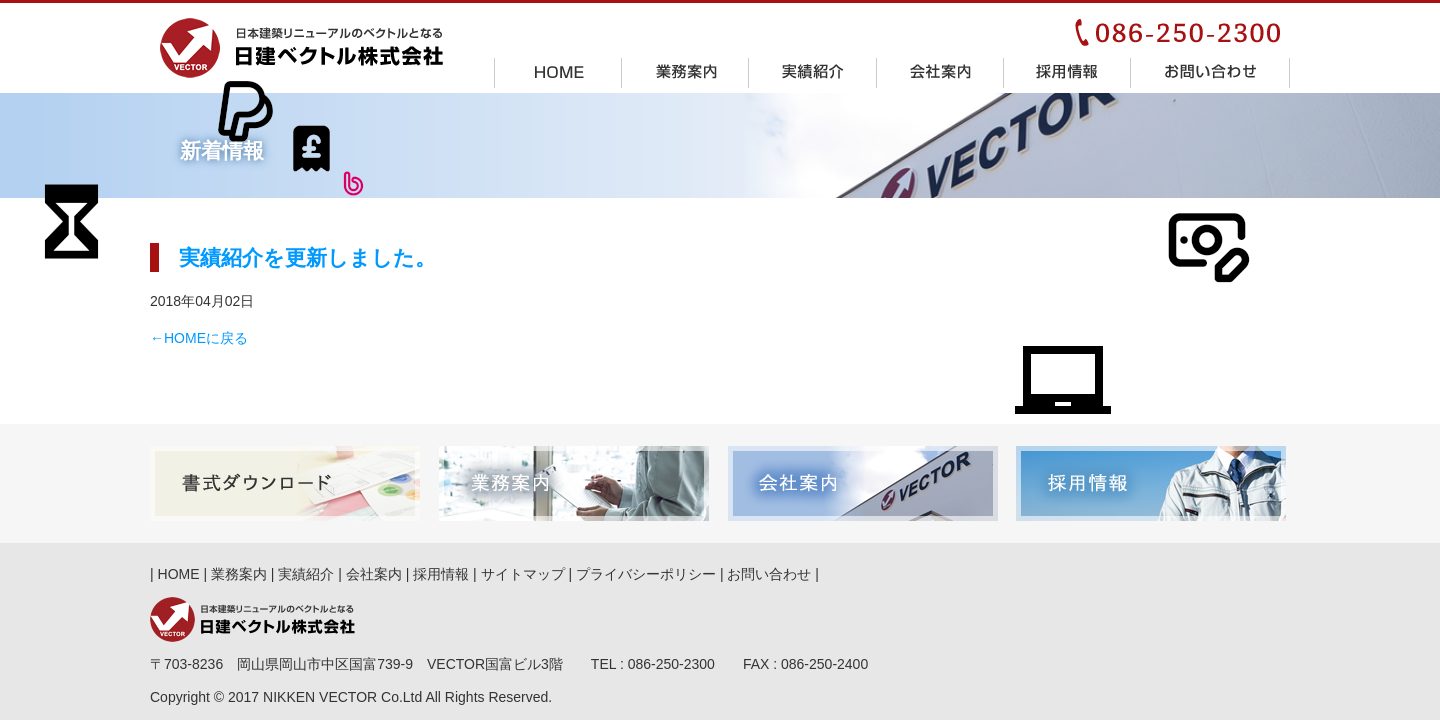 The width and height of the screenshot is (1440, 720). I want to click on bebo social network logo, so click(353, 183).